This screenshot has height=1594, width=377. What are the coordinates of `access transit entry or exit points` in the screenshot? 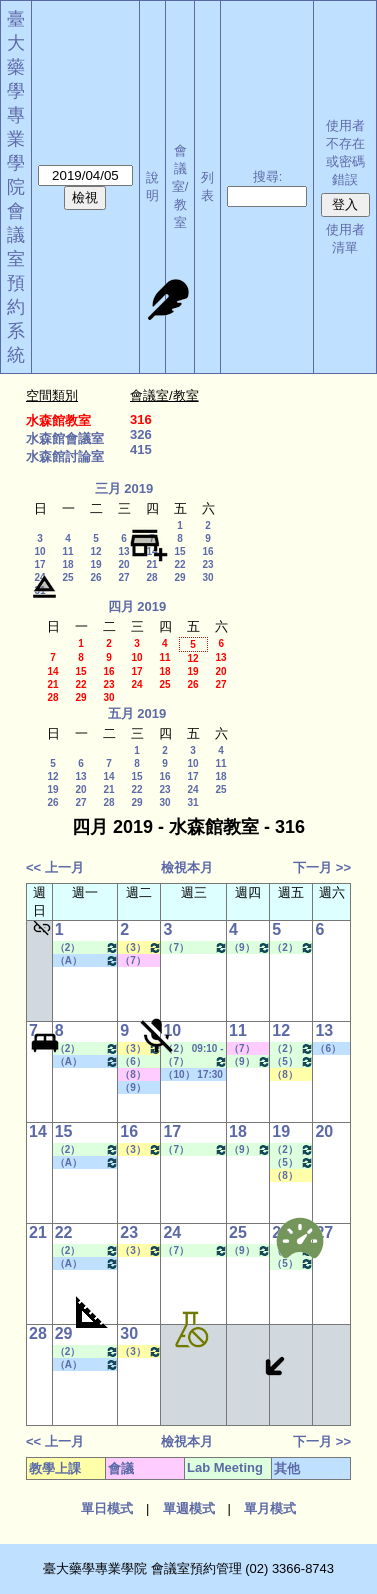 It's located at (275, 1365).